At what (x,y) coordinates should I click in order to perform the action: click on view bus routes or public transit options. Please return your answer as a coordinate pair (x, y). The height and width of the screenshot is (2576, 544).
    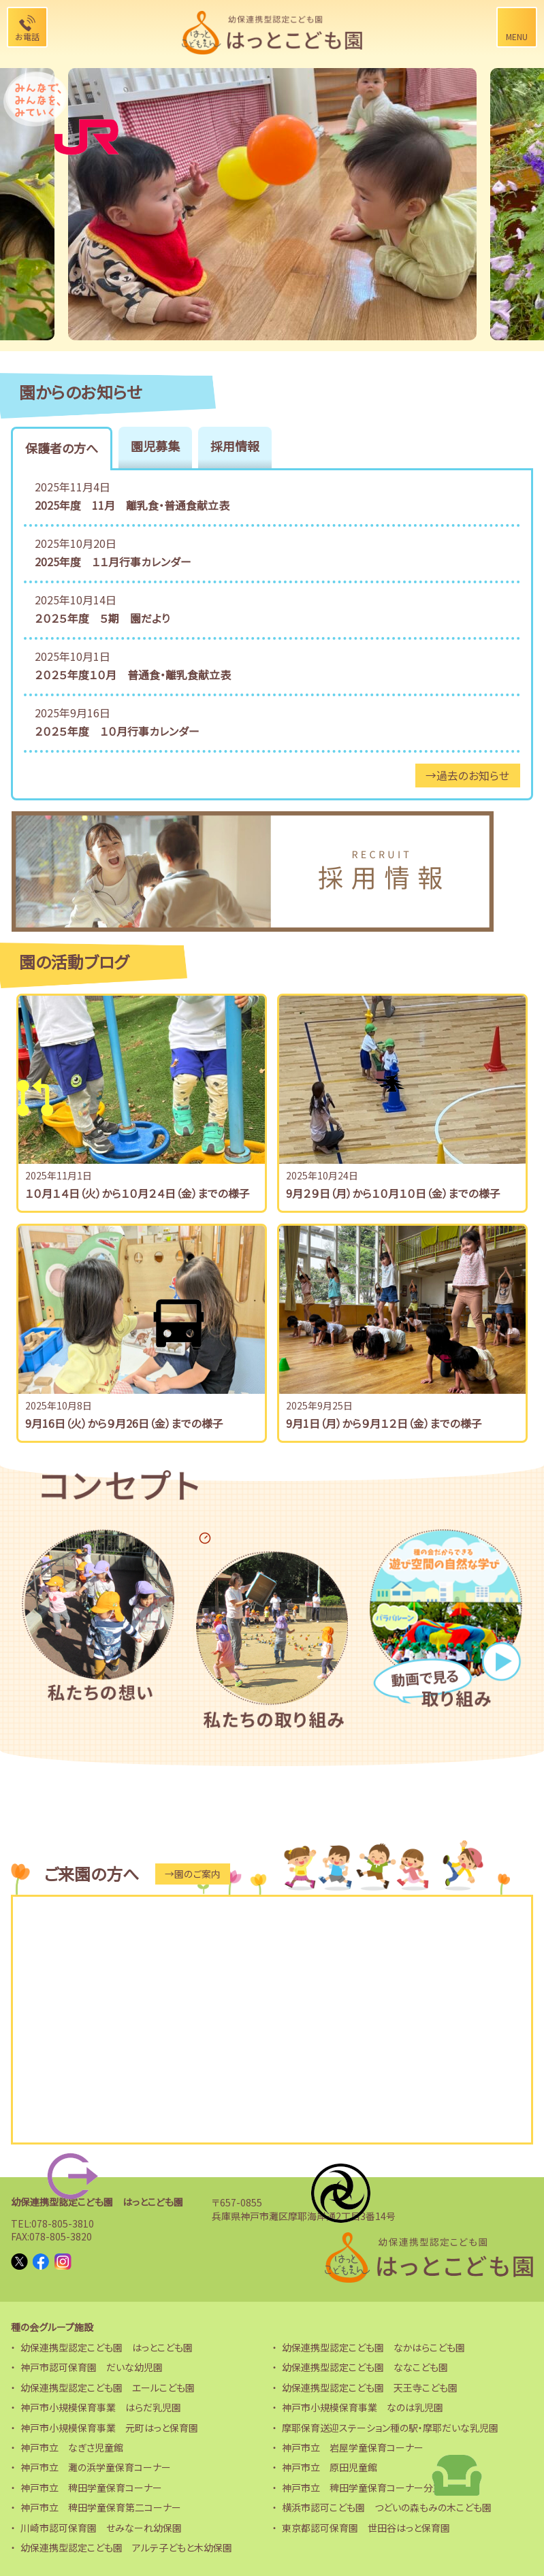
    Looking at the image, I should click on (178, 1322).